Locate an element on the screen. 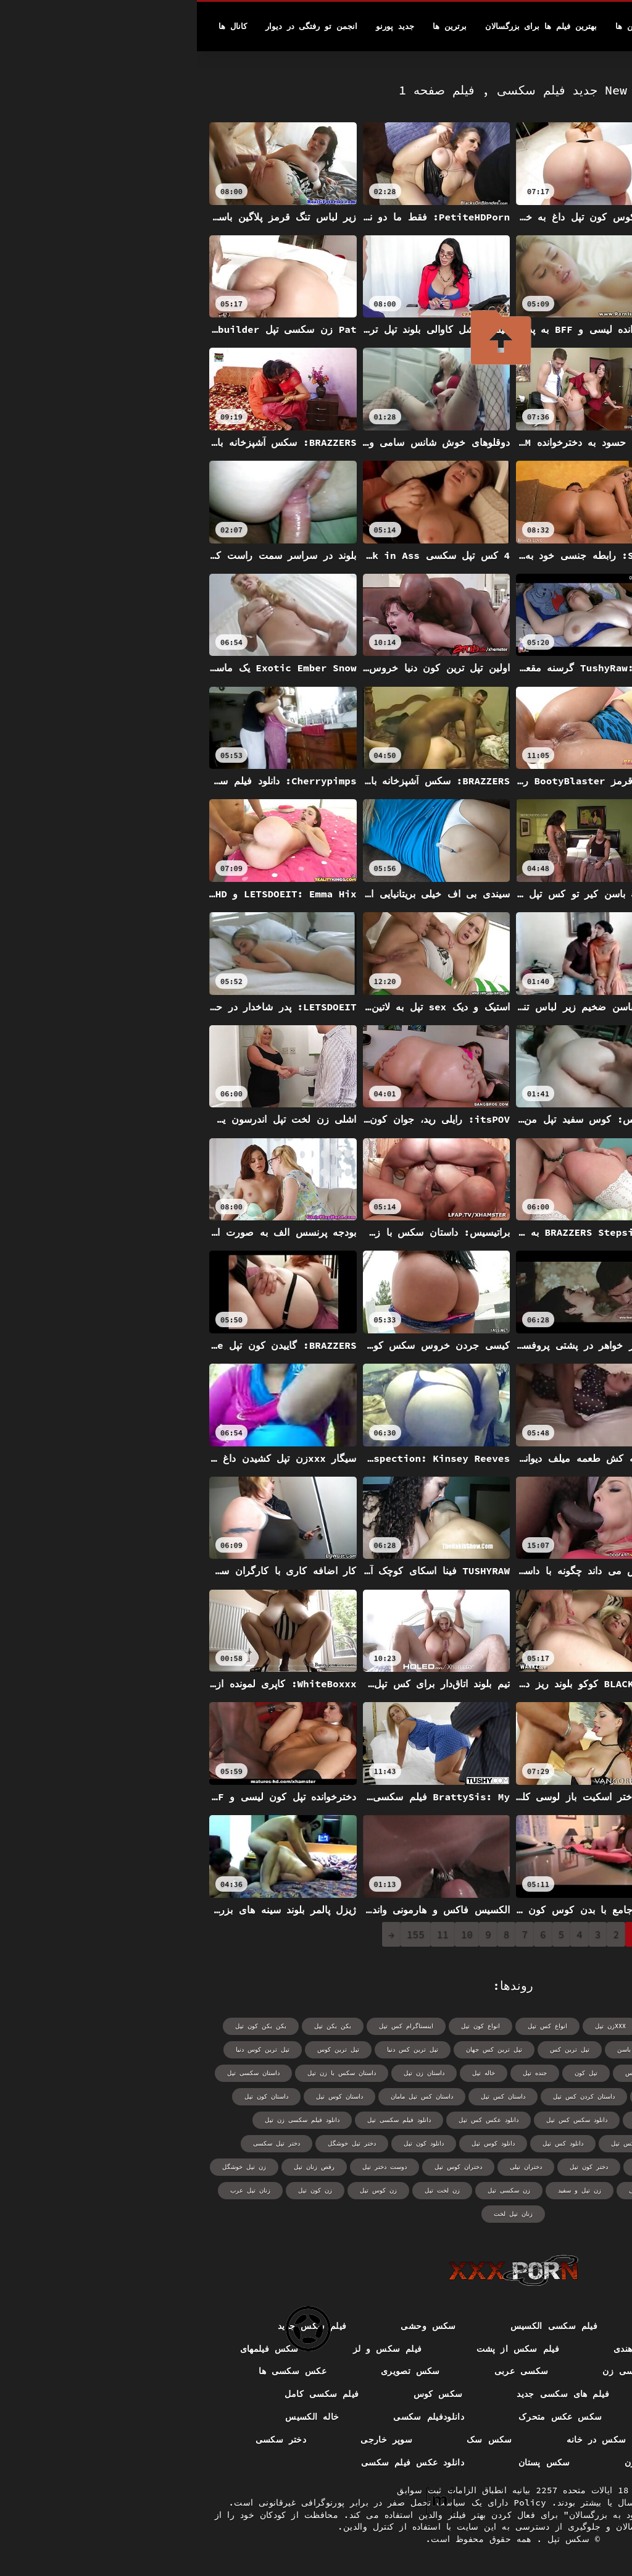  corona engine logo is located at coordinates (308, 2328).